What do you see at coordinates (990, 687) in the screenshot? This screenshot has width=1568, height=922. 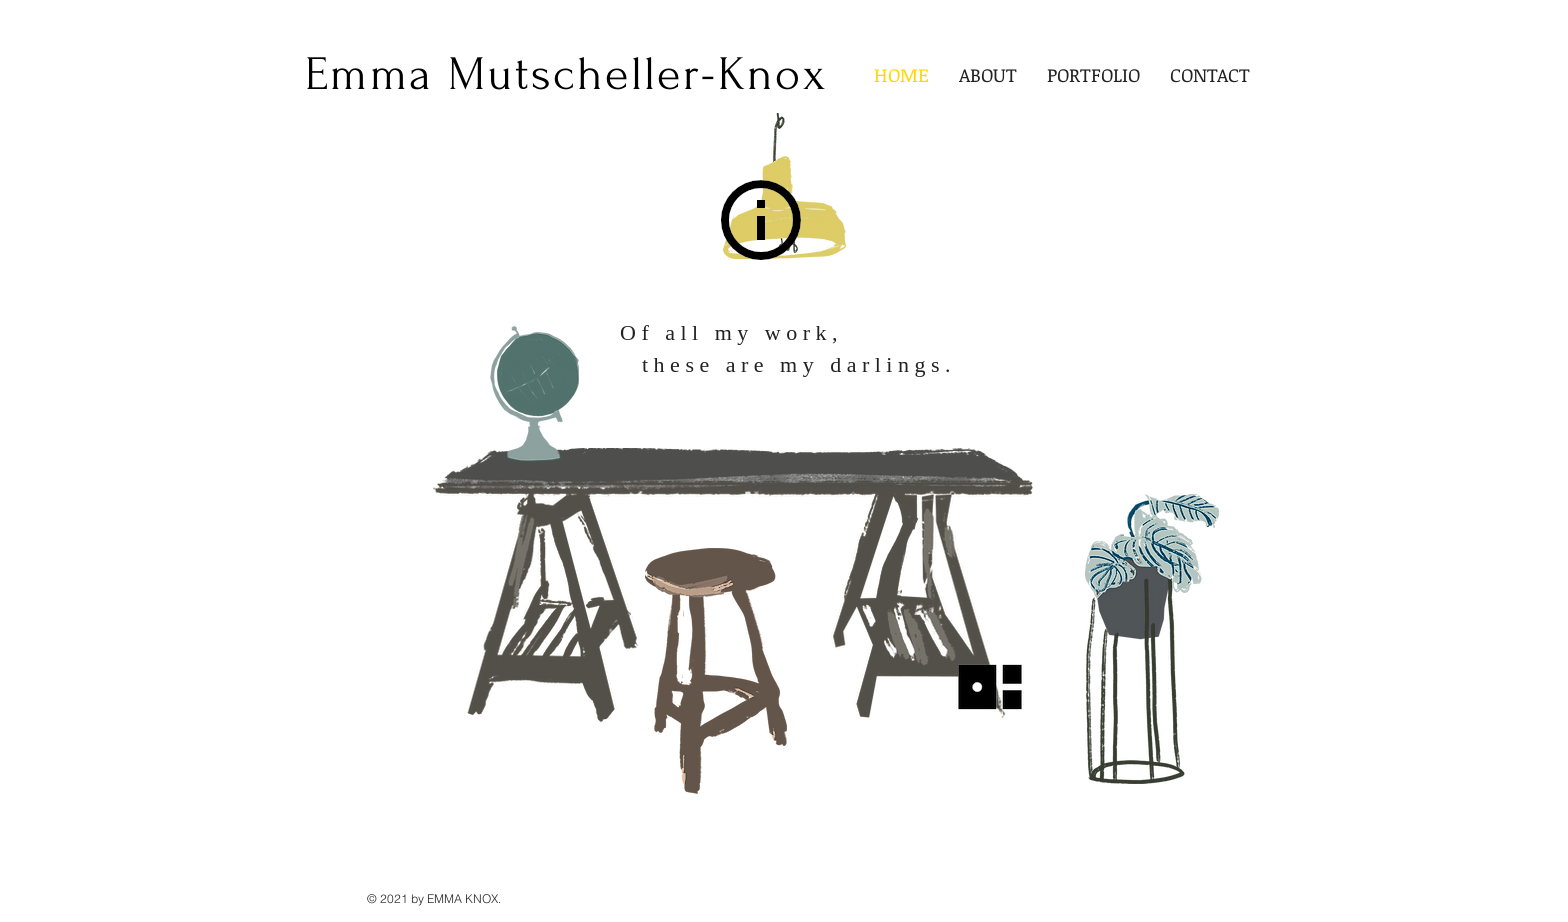 I see `access bento box or compartmentalized layout view` at bounding box center [990, 687].